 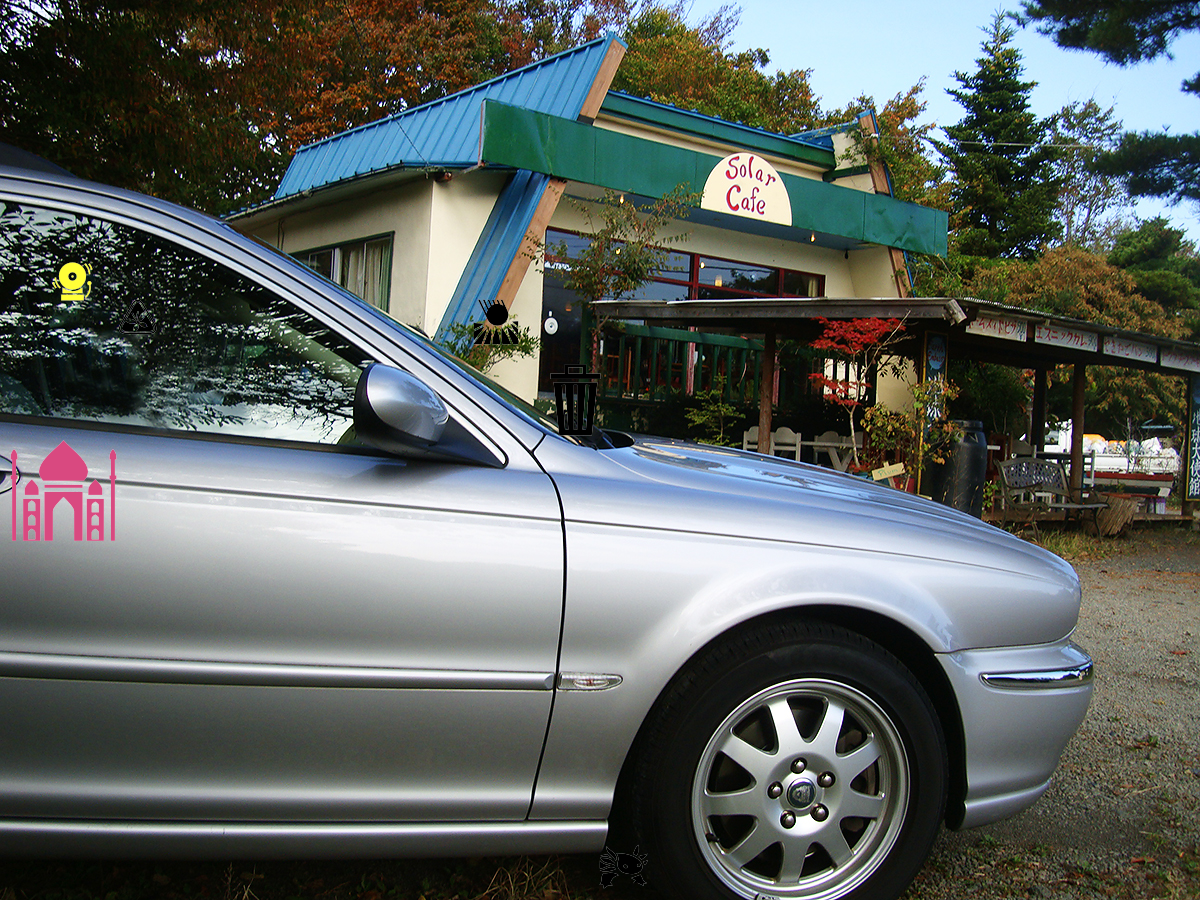 What do you see at coordinates (623, 864) in the screenshot?
I see `axolotl character or mascot icon` at bounding box center [623, 864].